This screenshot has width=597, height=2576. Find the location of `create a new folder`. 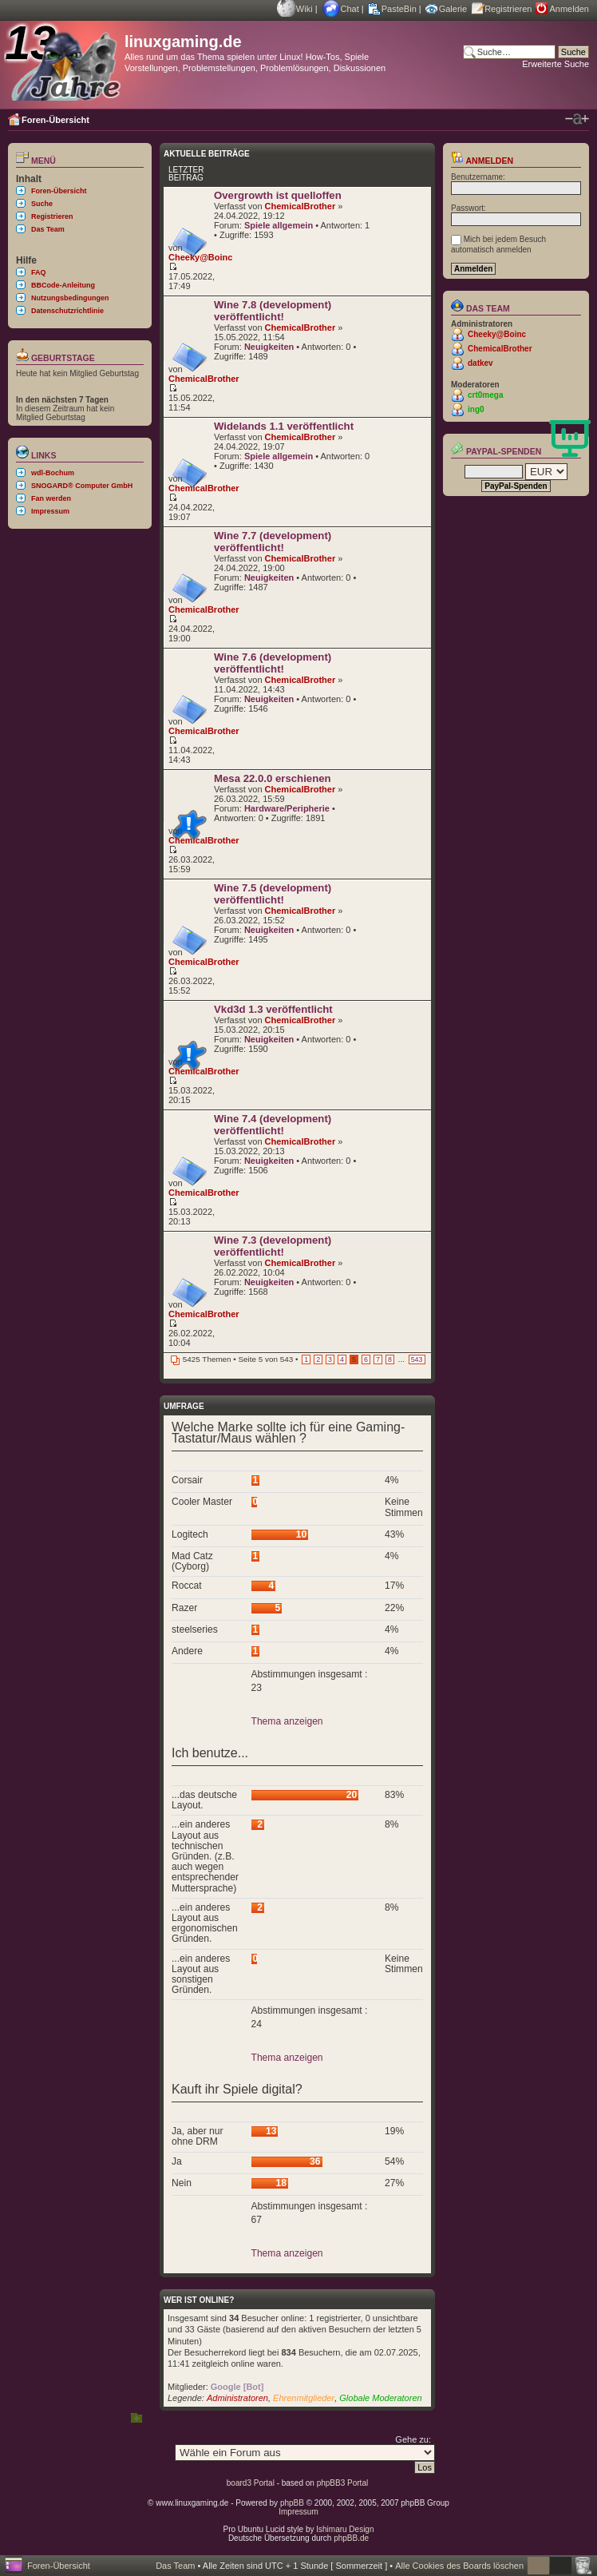

create a new folder is located at coordinates (136, 2418).